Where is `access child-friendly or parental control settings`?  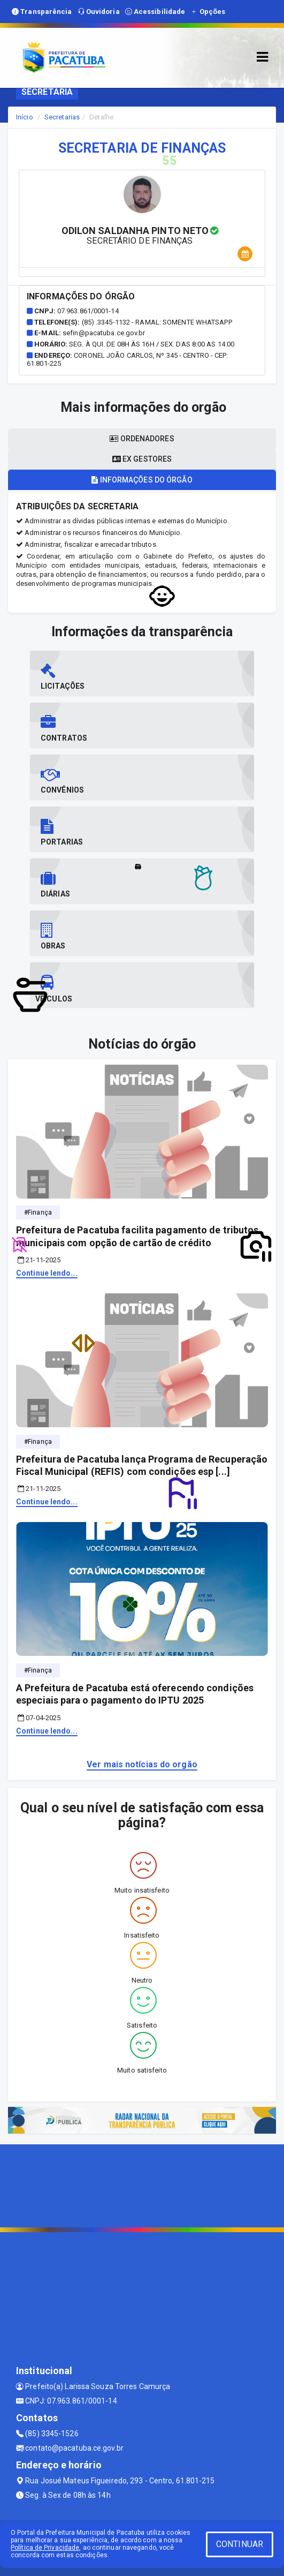
access child-friendly or parental control settings is located at coordinates (162, 596).